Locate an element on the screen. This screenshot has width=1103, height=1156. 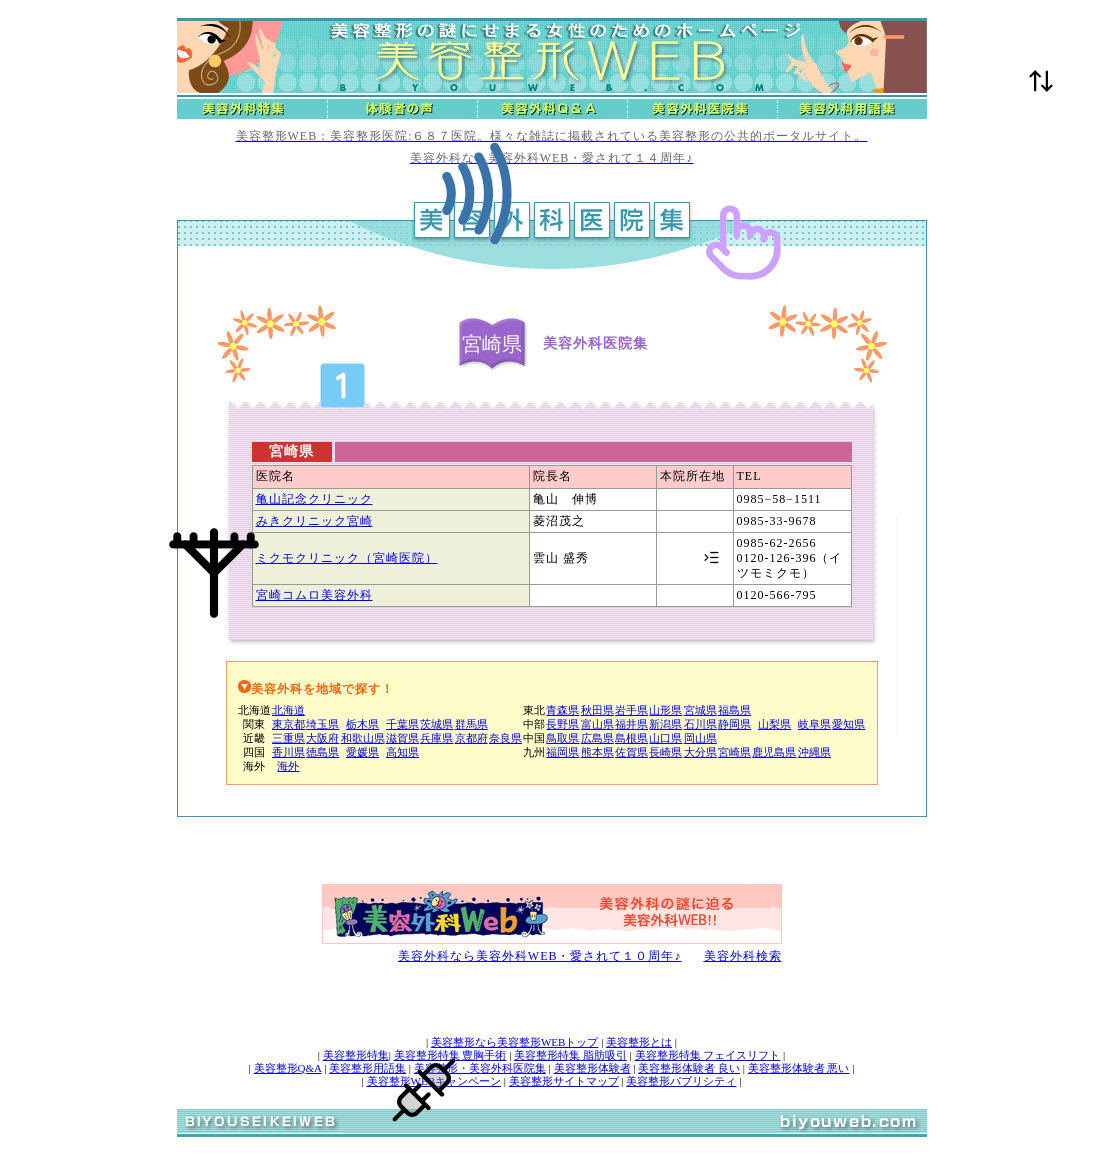
tap or click to select an item is located at coordinates (743, 242).